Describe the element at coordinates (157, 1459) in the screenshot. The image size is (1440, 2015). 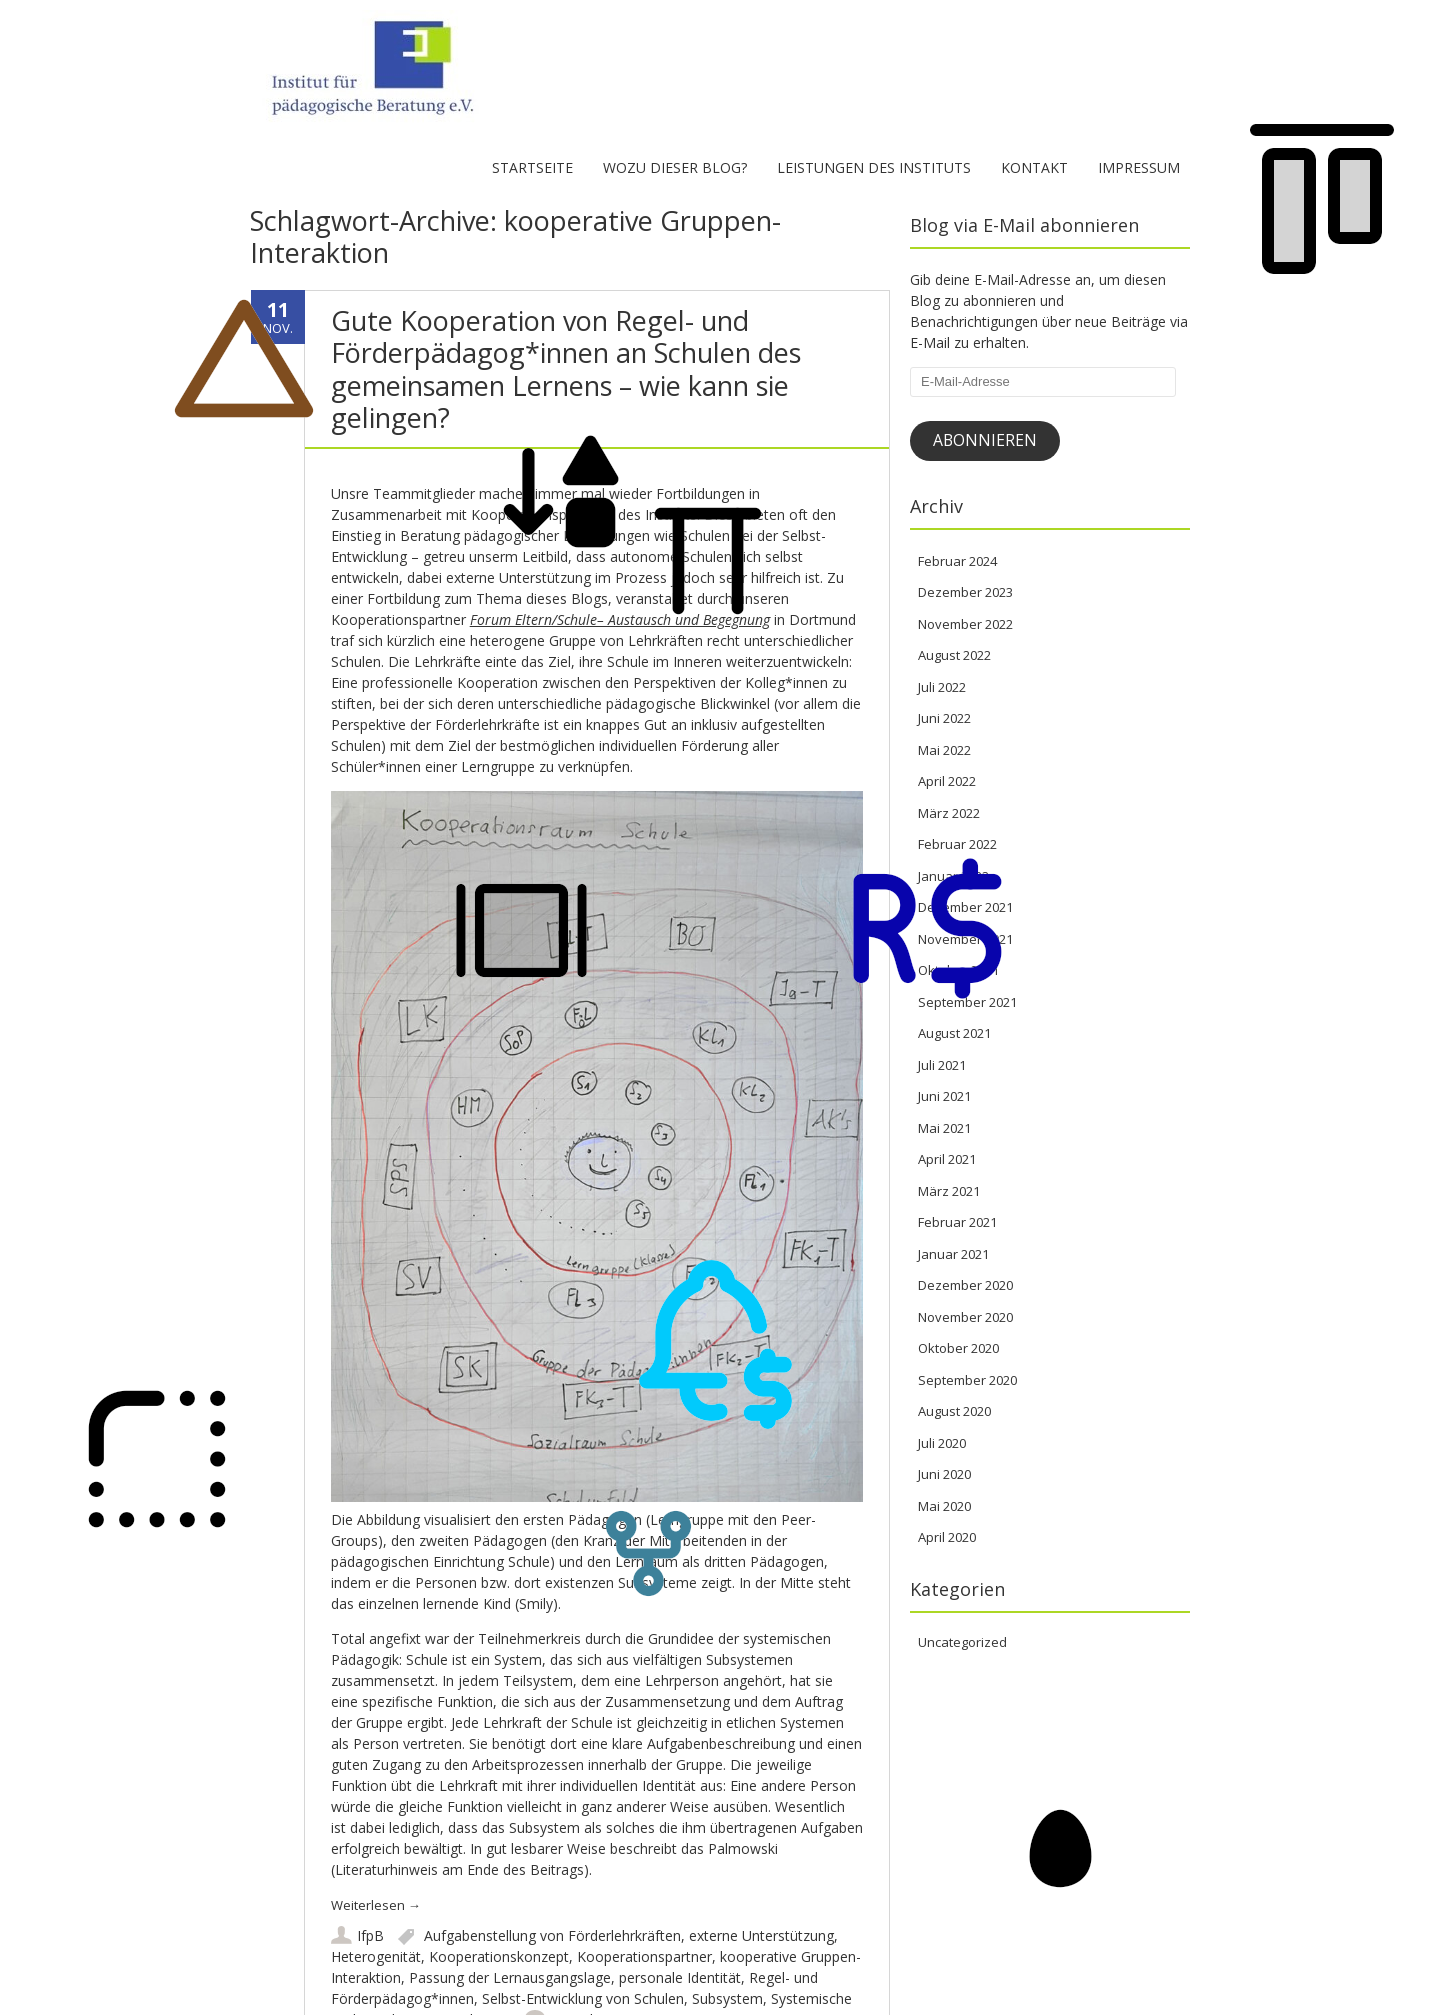
I see `adjust corner radius settings` at that location.